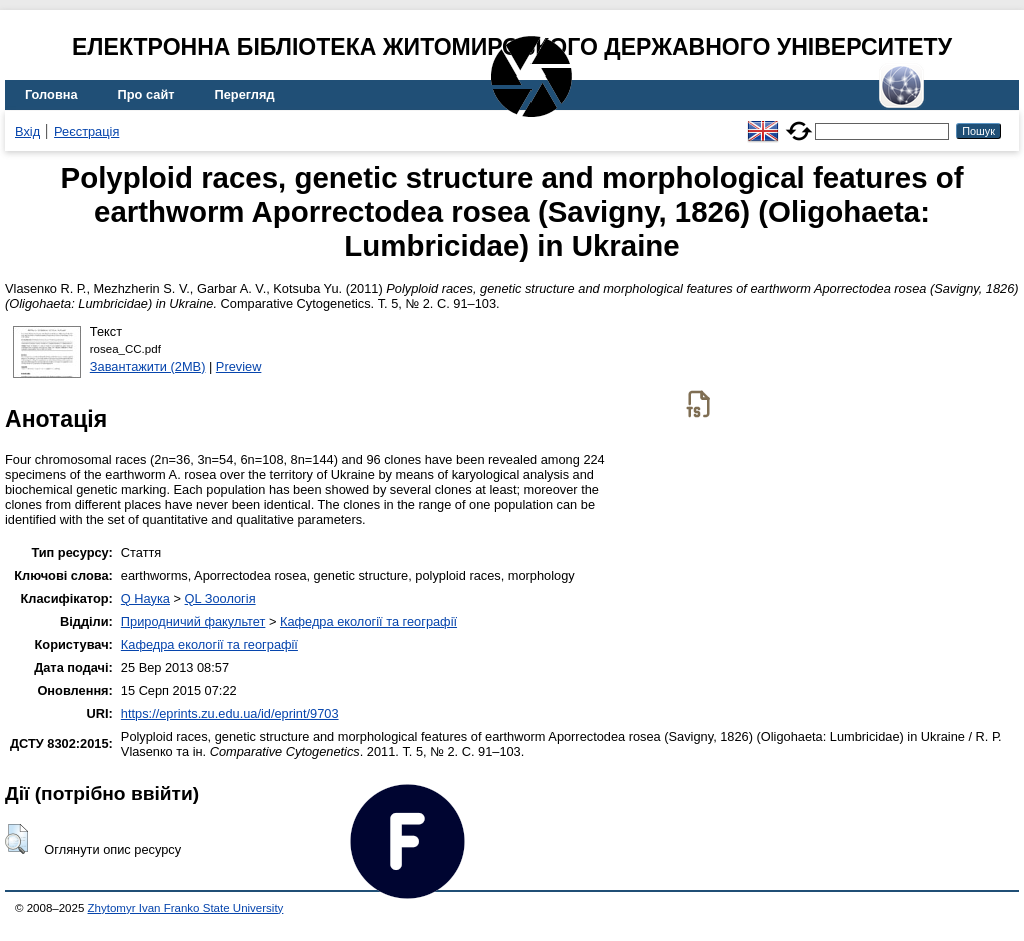 This screenshot has height=941, width=1024. What do you see at coordinates (407, 841) in the screenshot?
I see `facebook app or social media shortcut` at bounding box center [407, 841].